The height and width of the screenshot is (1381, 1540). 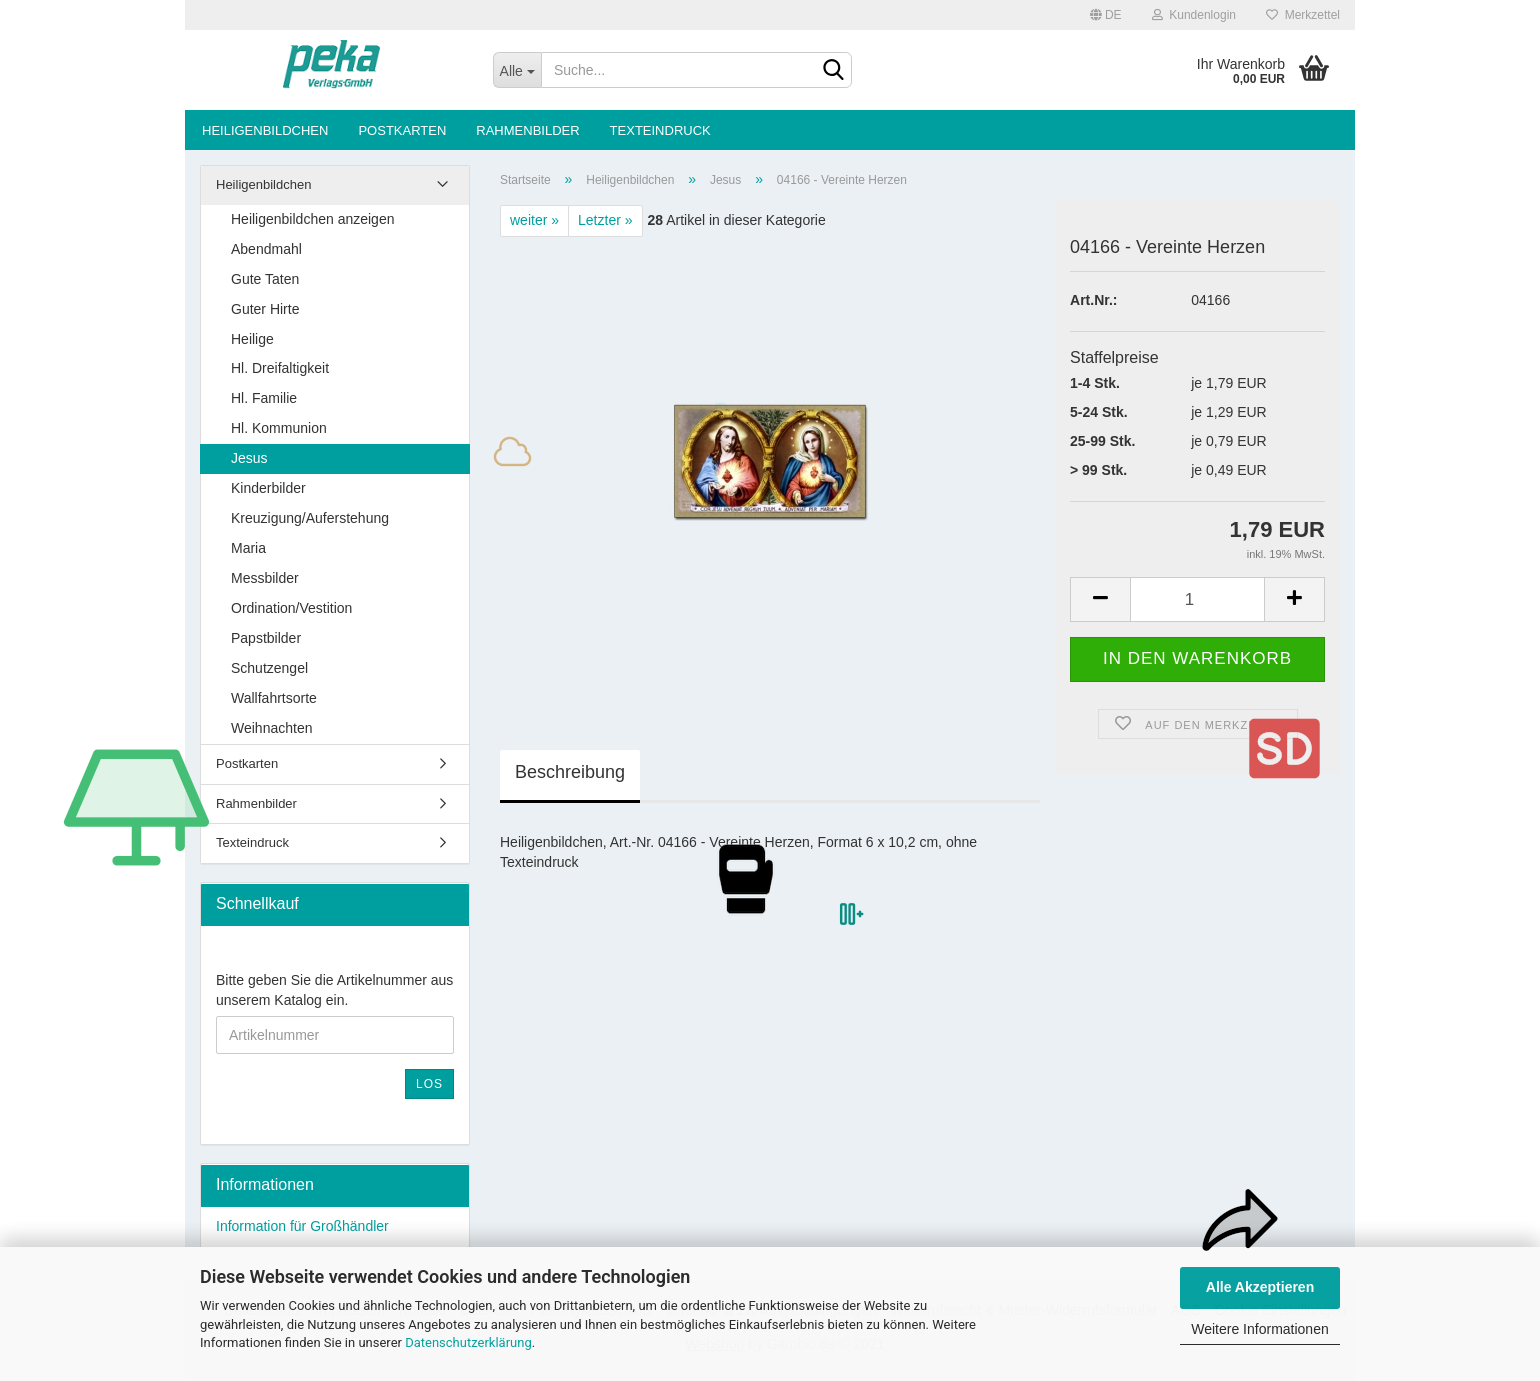 What do you see at coordinates (512, 451) in the screenshot?
I see `access cloud storage` at bounding box center [512, 451].